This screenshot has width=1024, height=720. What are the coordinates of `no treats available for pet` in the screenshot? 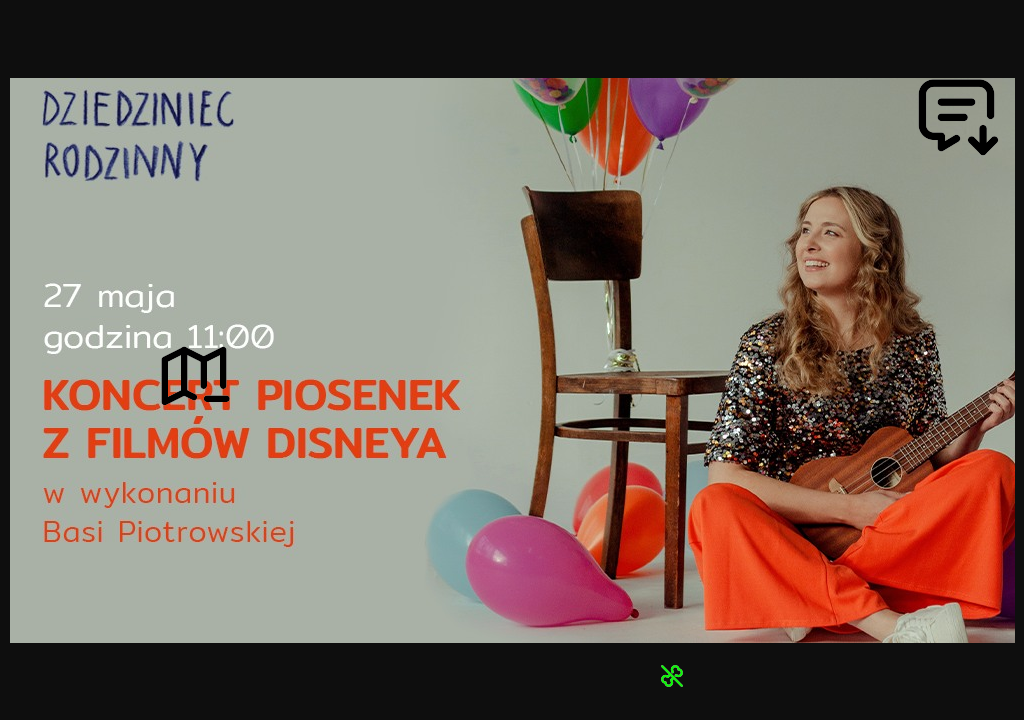 It's located at (672, 676).